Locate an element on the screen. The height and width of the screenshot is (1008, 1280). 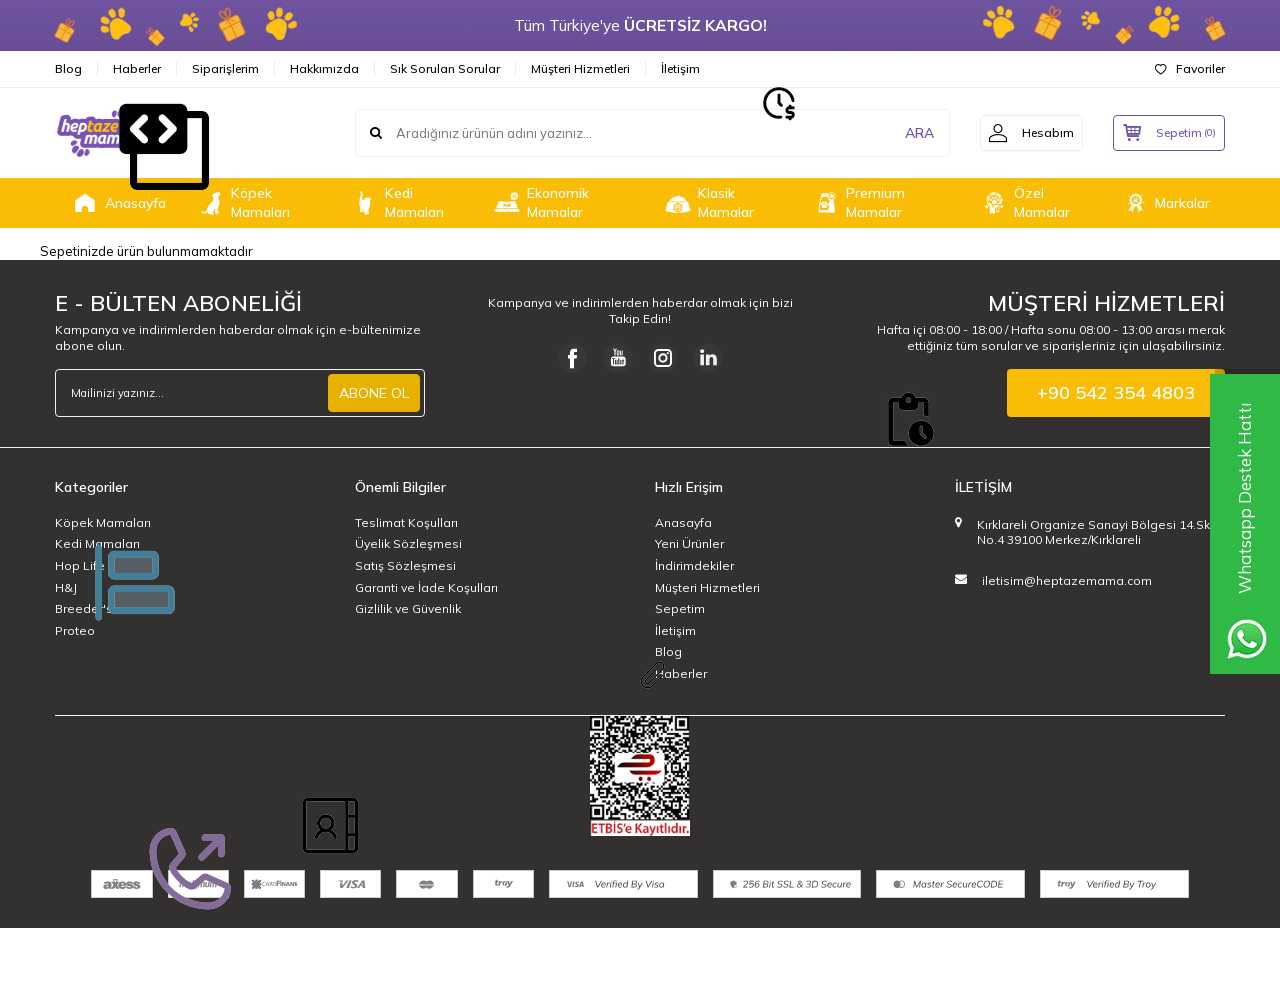
insert a code block is located at coordinates (169, 150).